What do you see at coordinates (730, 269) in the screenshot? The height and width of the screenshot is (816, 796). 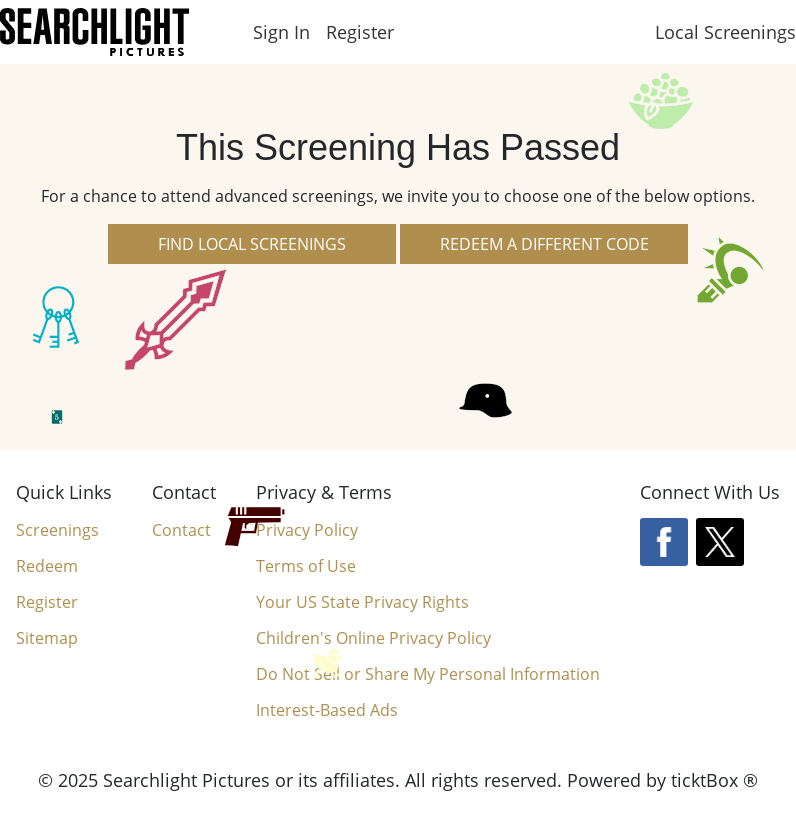 I see `equip a magic staff or wand` at bounding box center [730, 269].